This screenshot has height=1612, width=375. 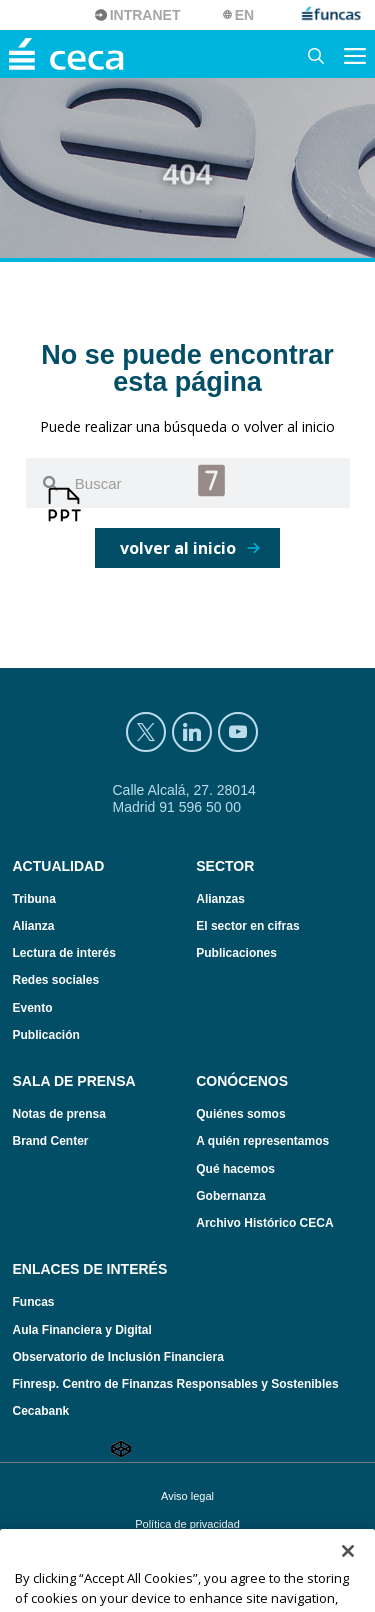 I want to click on indicates the number seven in a sequence or list, so click(x=211, y=480).